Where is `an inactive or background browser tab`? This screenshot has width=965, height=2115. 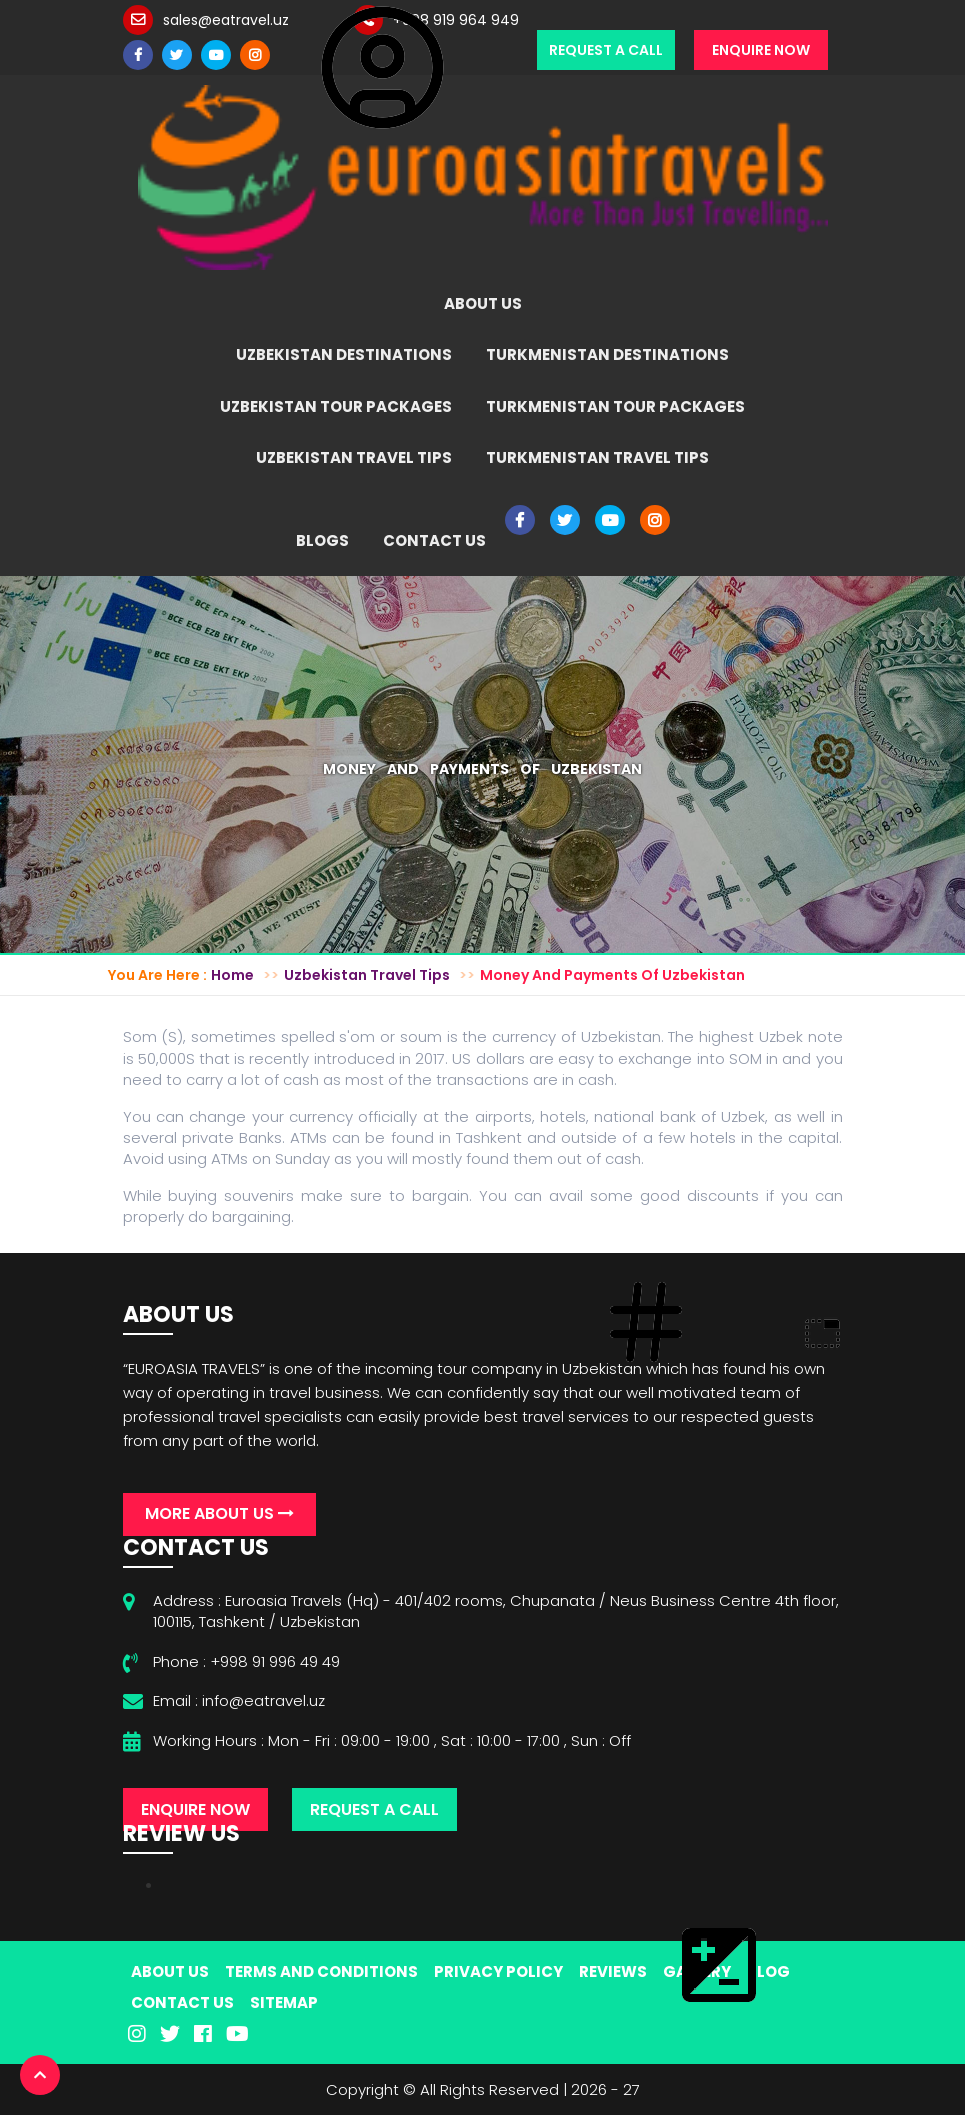 an inactive or background browser tab is located at coordinates (822, 1333).